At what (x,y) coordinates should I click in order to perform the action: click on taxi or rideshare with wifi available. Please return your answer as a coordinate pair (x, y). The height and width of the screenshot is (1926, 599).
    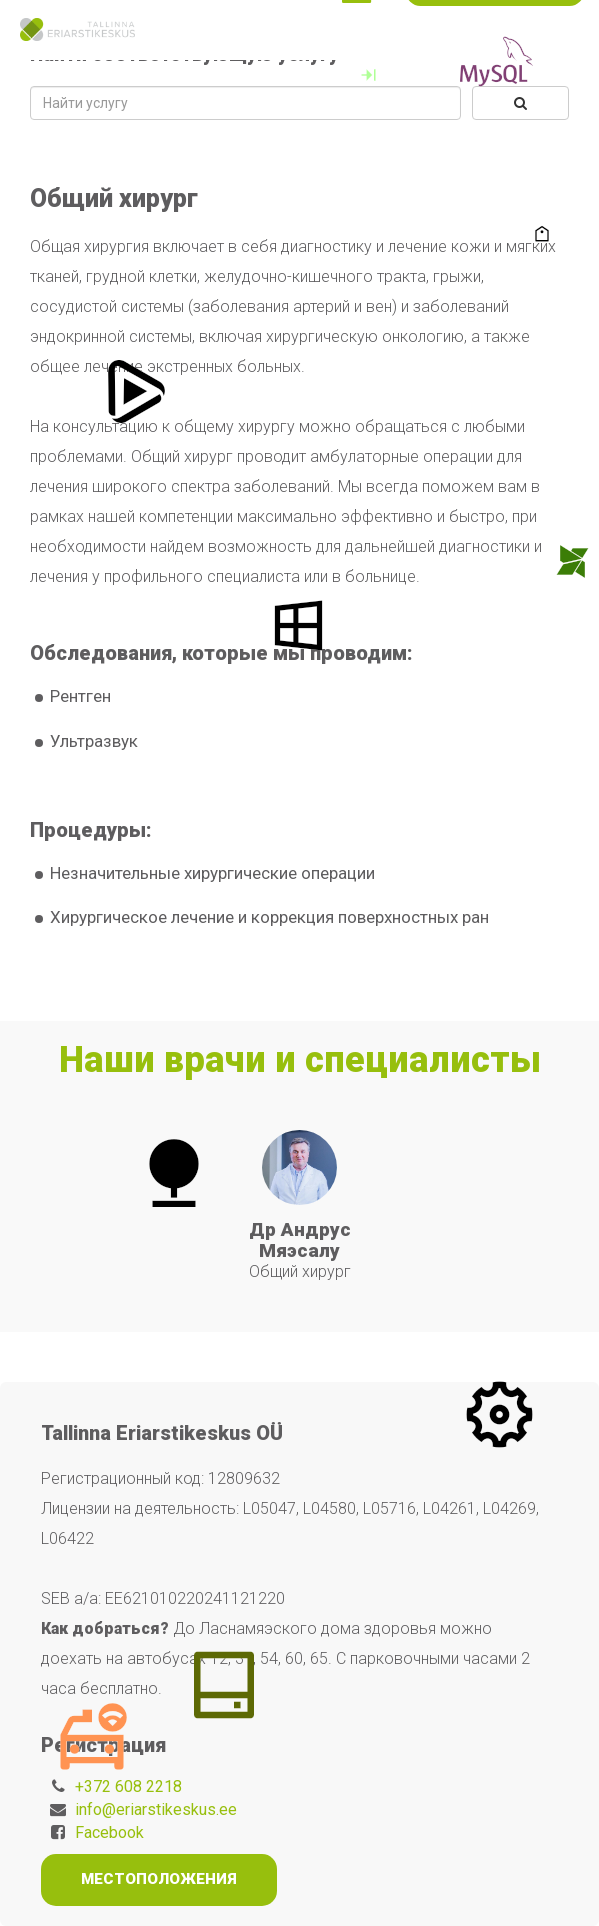
    Looking at the image, I should click on (92, 1738).